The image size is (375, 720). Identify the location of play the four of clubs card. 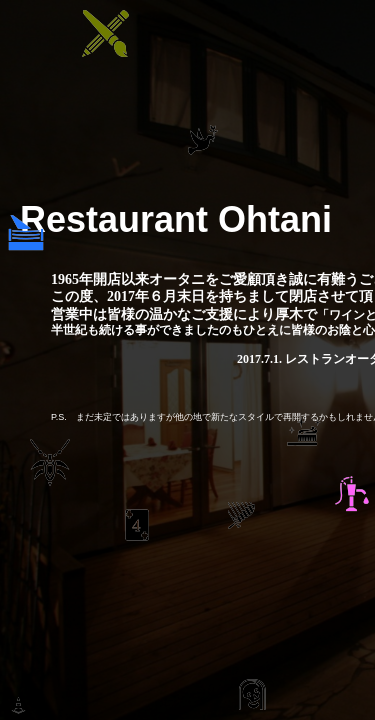
(137, 525).